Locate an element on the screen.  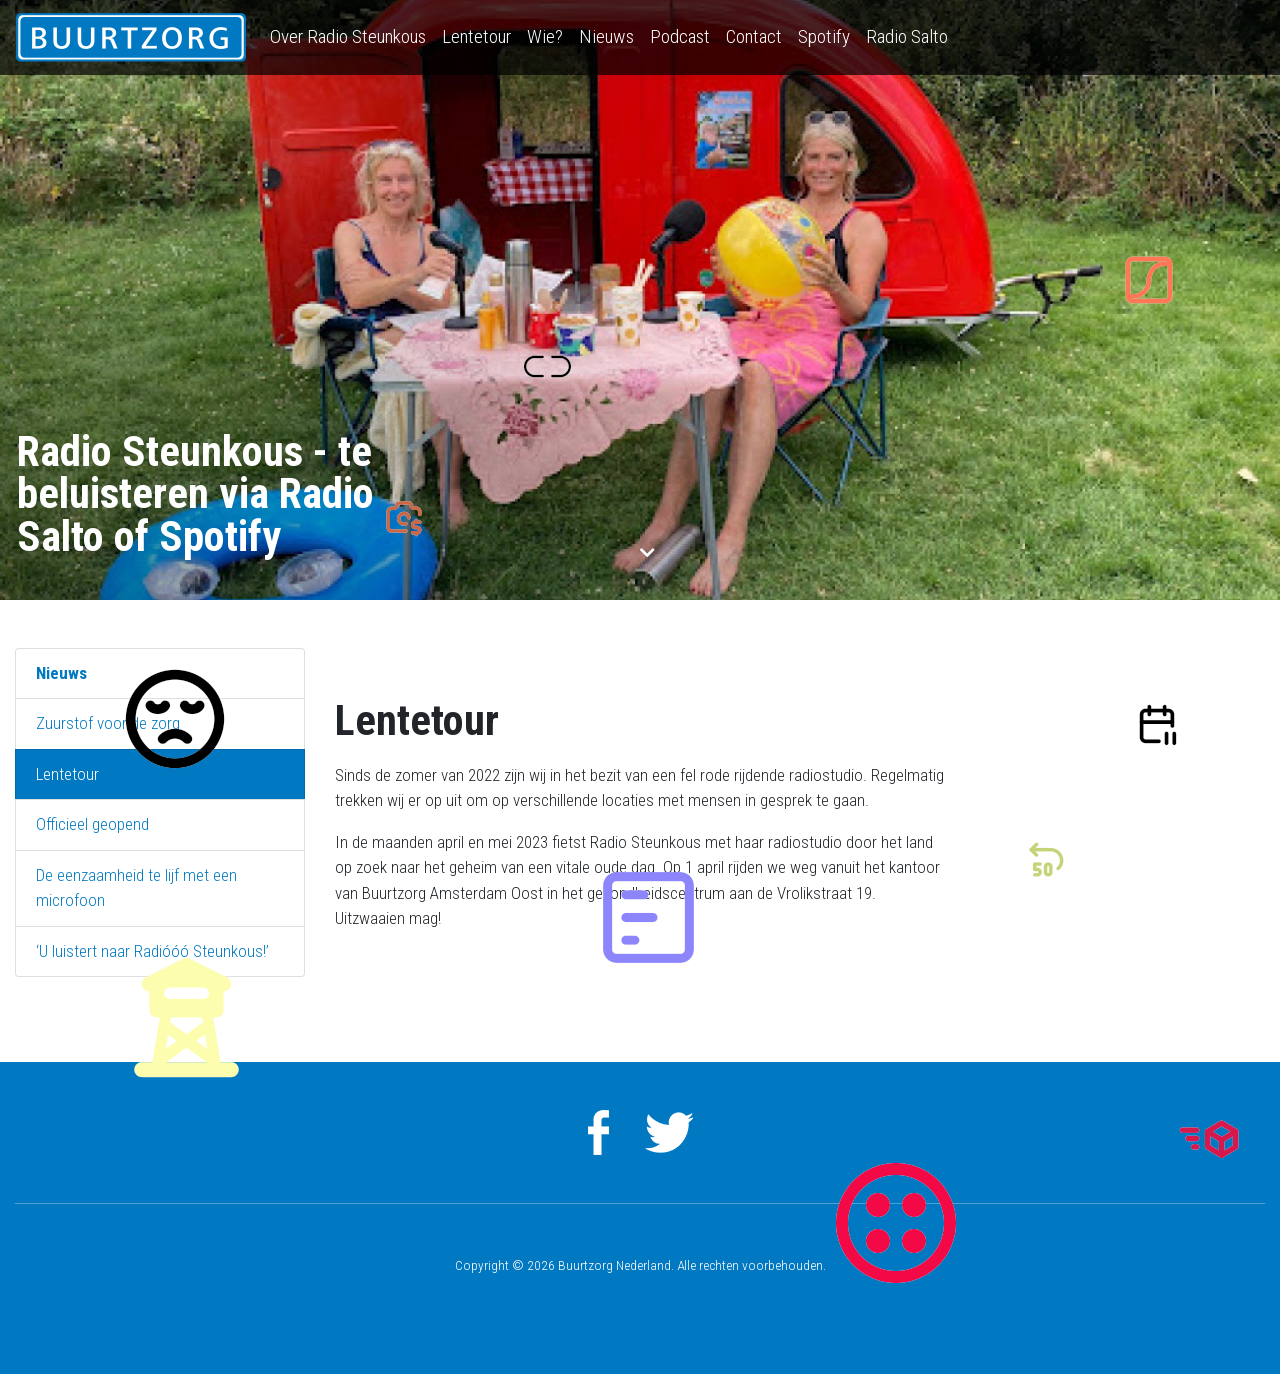
pause a scheduled event is located at coordinates (1157, 724).